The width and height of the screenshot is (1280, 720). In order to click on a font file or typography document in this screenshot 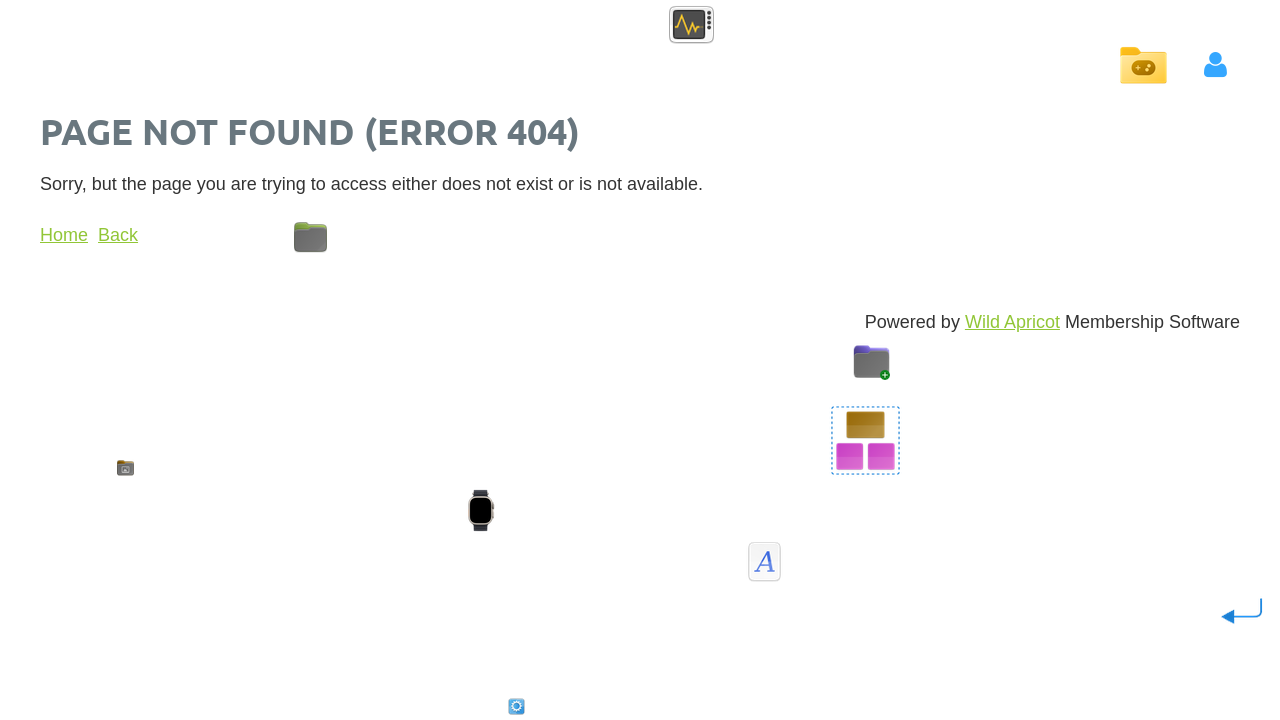, I will do `click(764, 561)`.